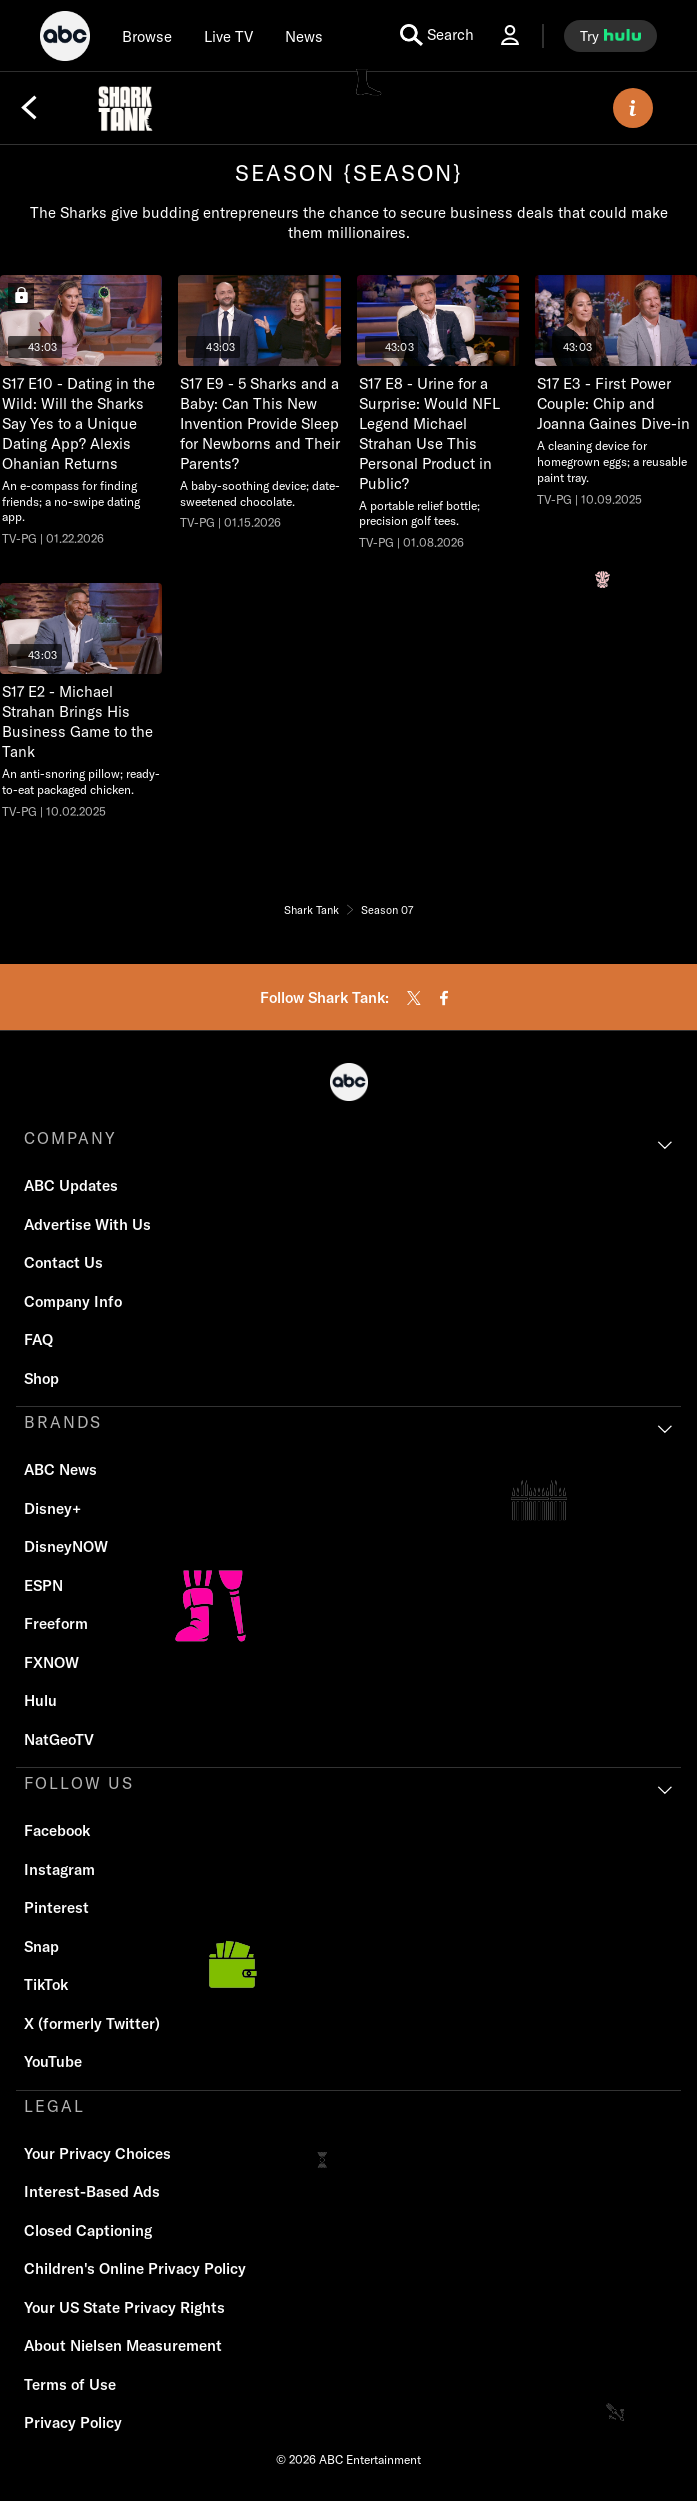 This screenshot has width=697, height=2501. I want to click on select mech or robot character, so click(602, 579).